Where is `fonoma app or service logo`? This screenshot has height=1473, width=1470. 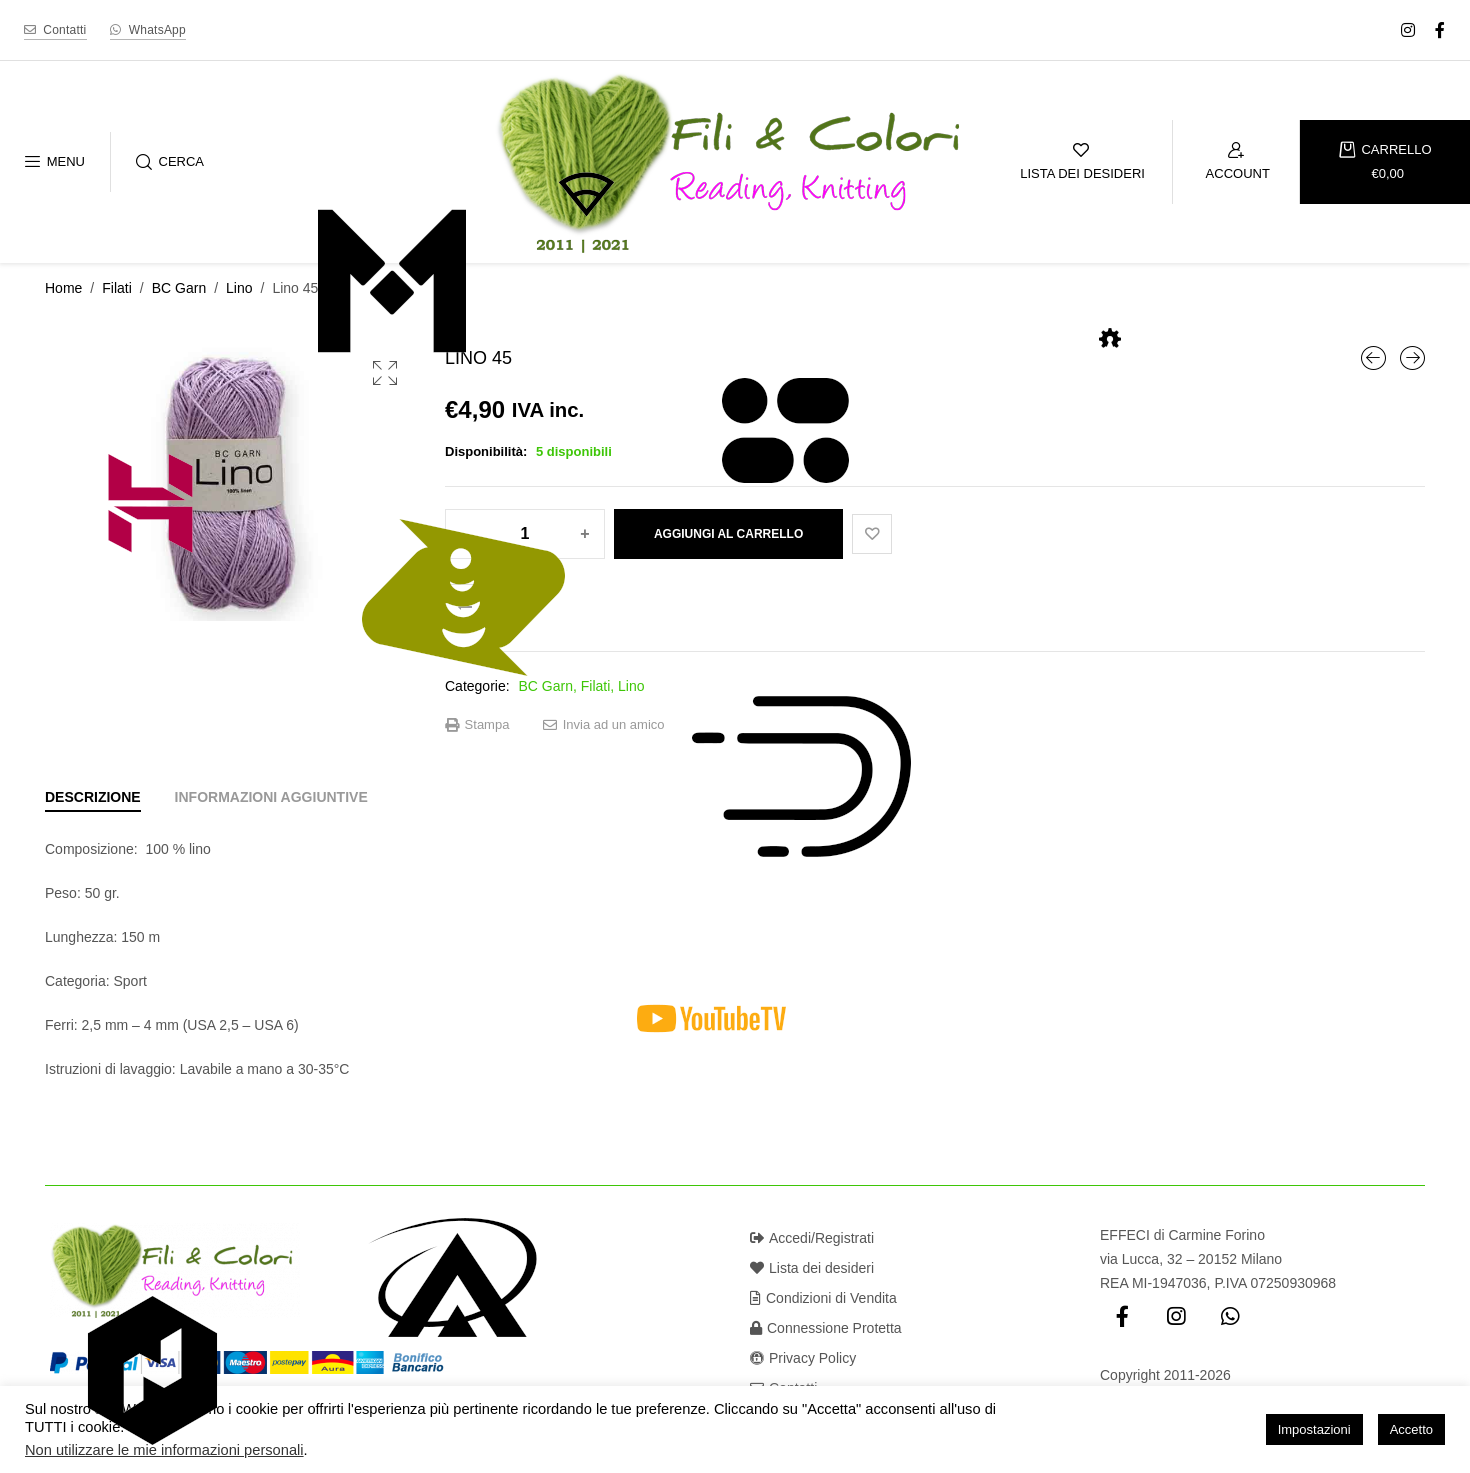 fonoma app or service logo is located at coordinates (785, 430).